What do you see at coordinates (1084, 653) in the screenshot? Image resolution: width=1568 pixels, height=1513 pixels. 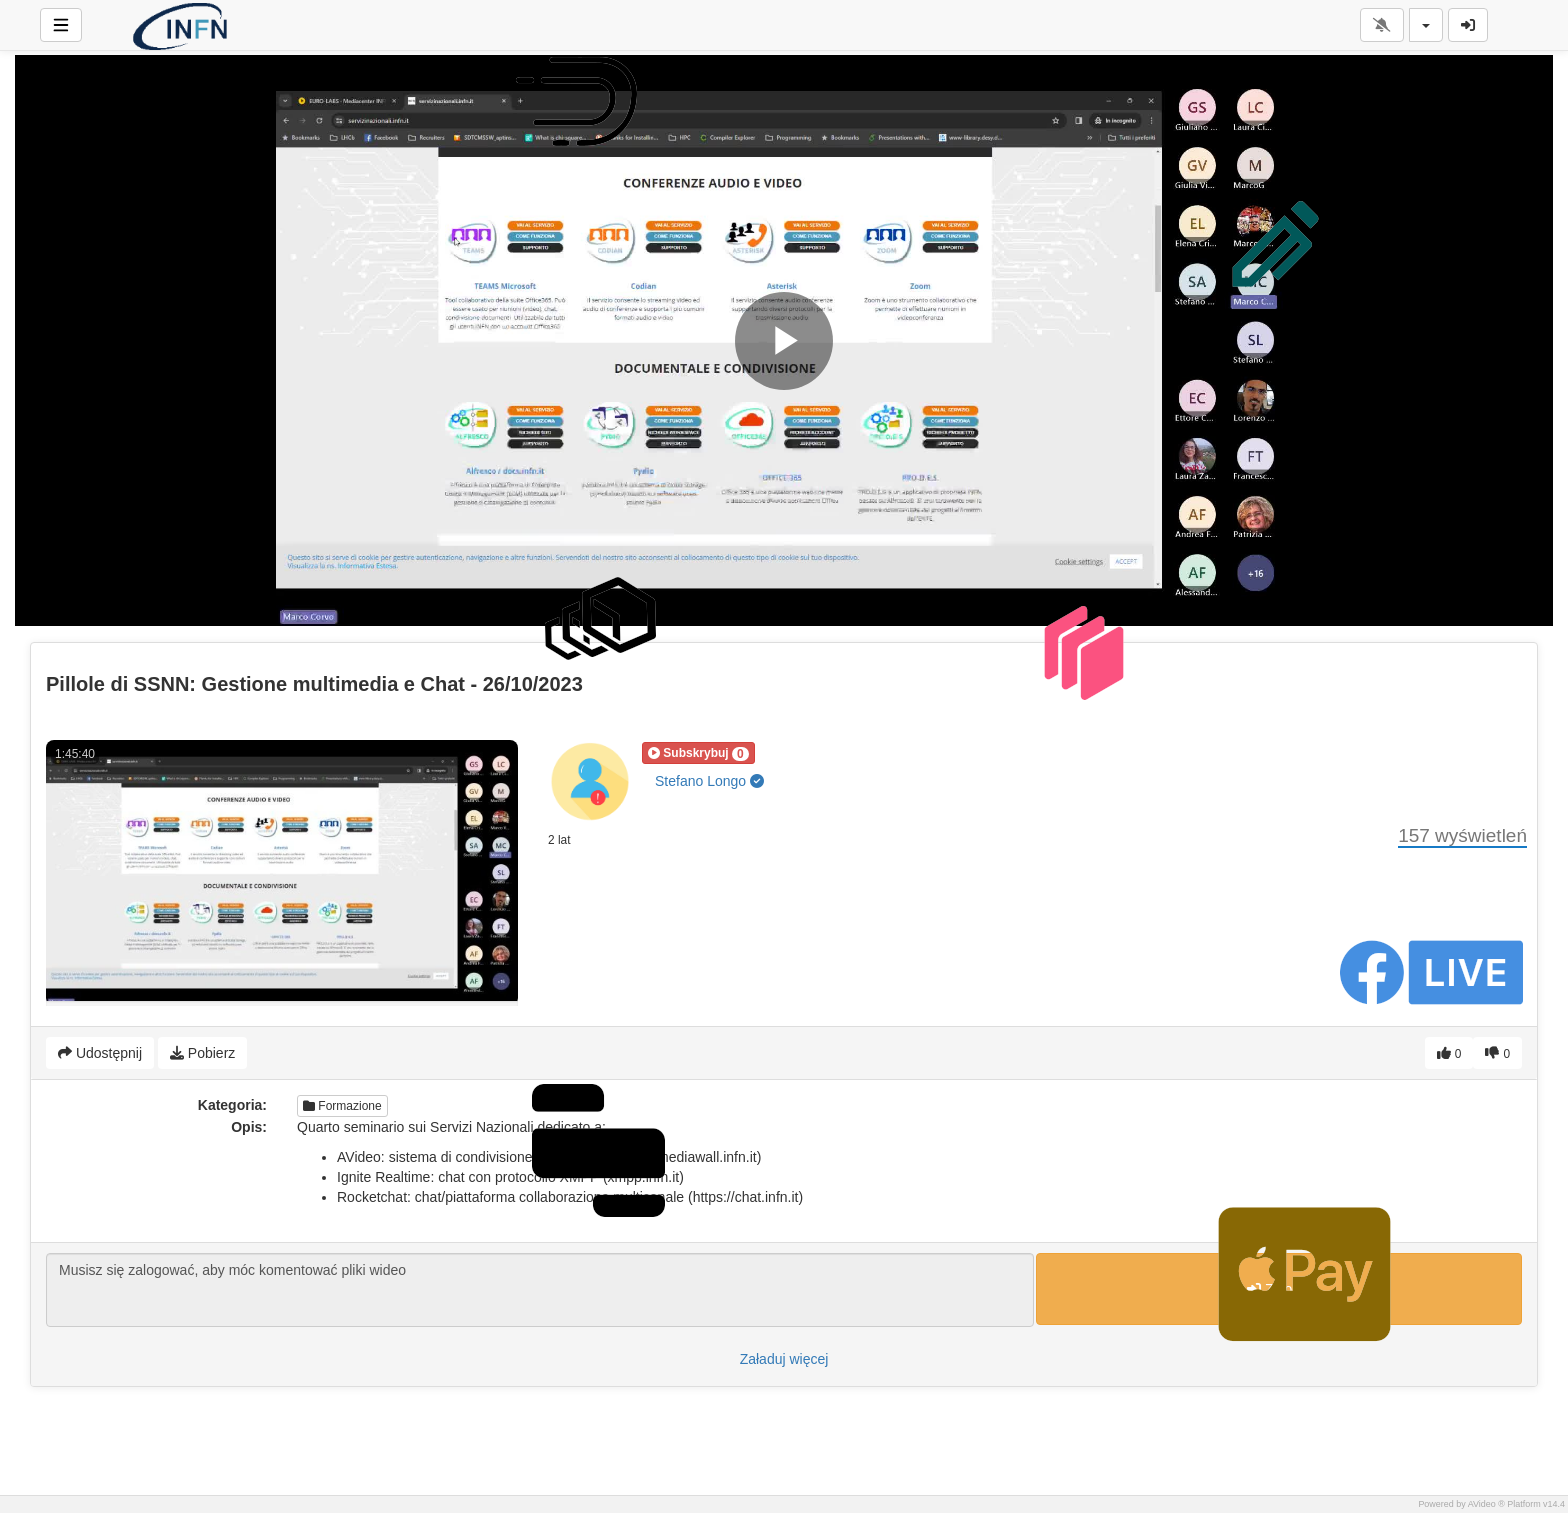 I see `dask library or framework branding` at bounding box center [1084, 653].